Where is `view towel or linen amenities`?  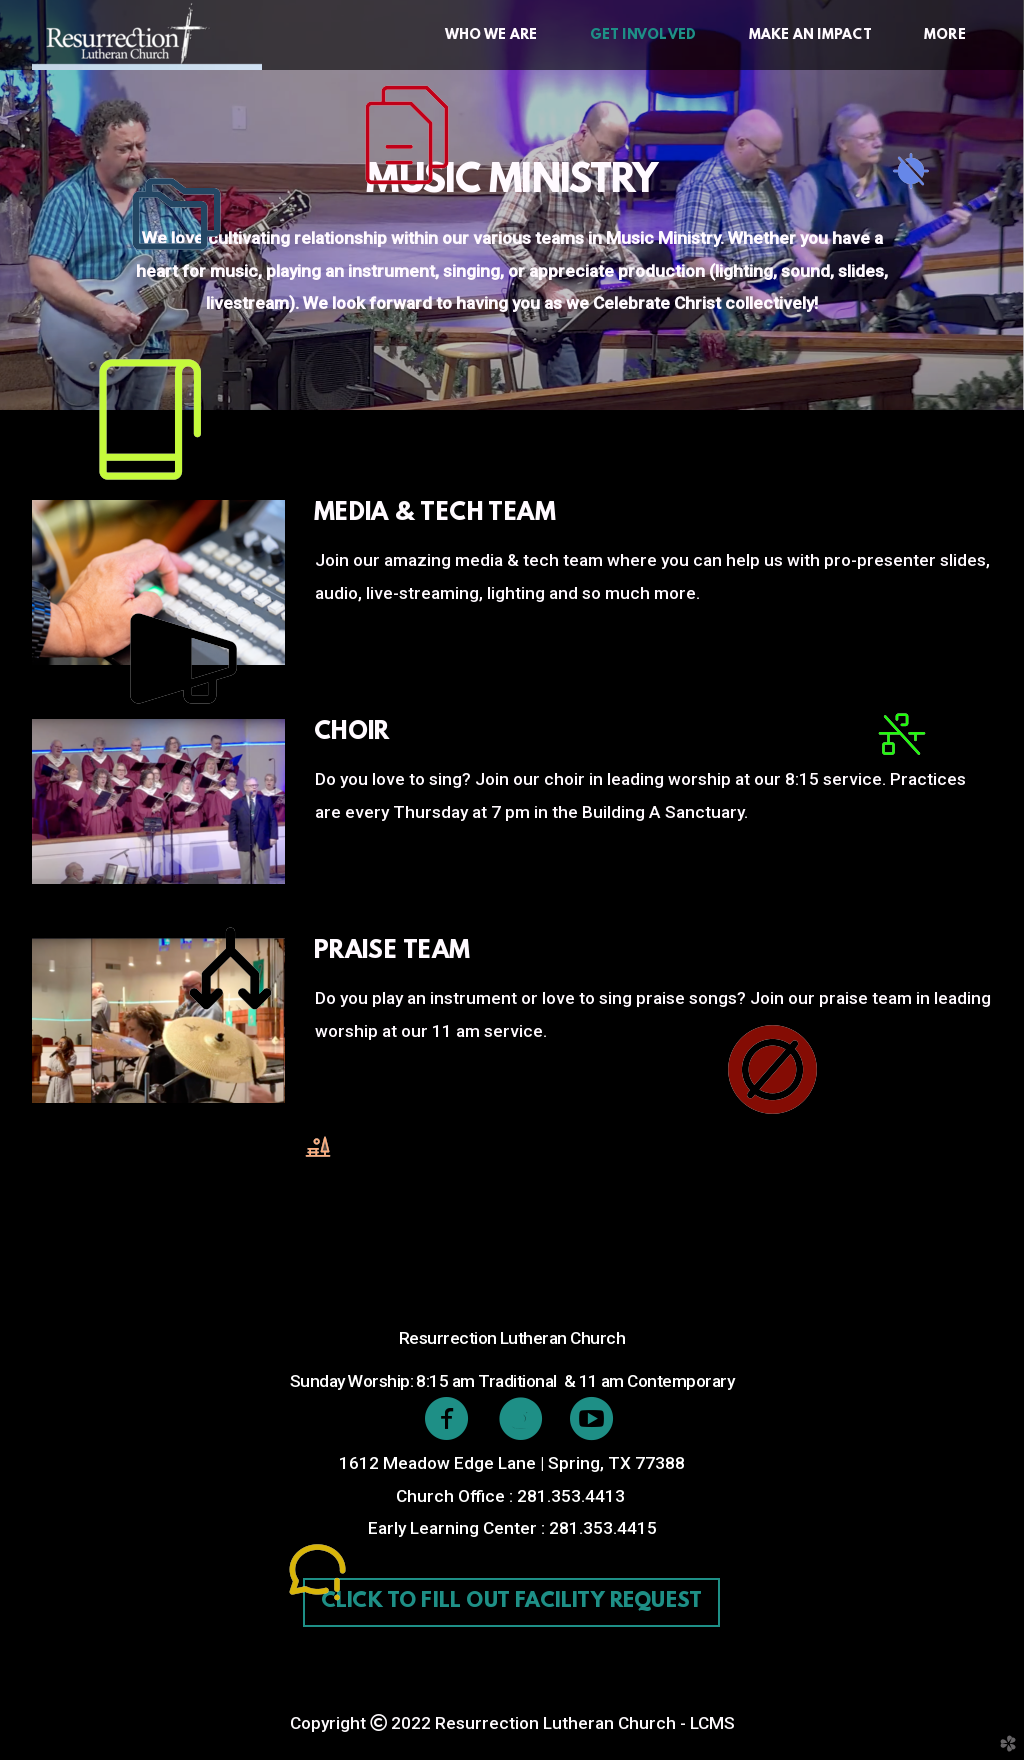 view towel or linen amenities is located at coordinates (145, 419).